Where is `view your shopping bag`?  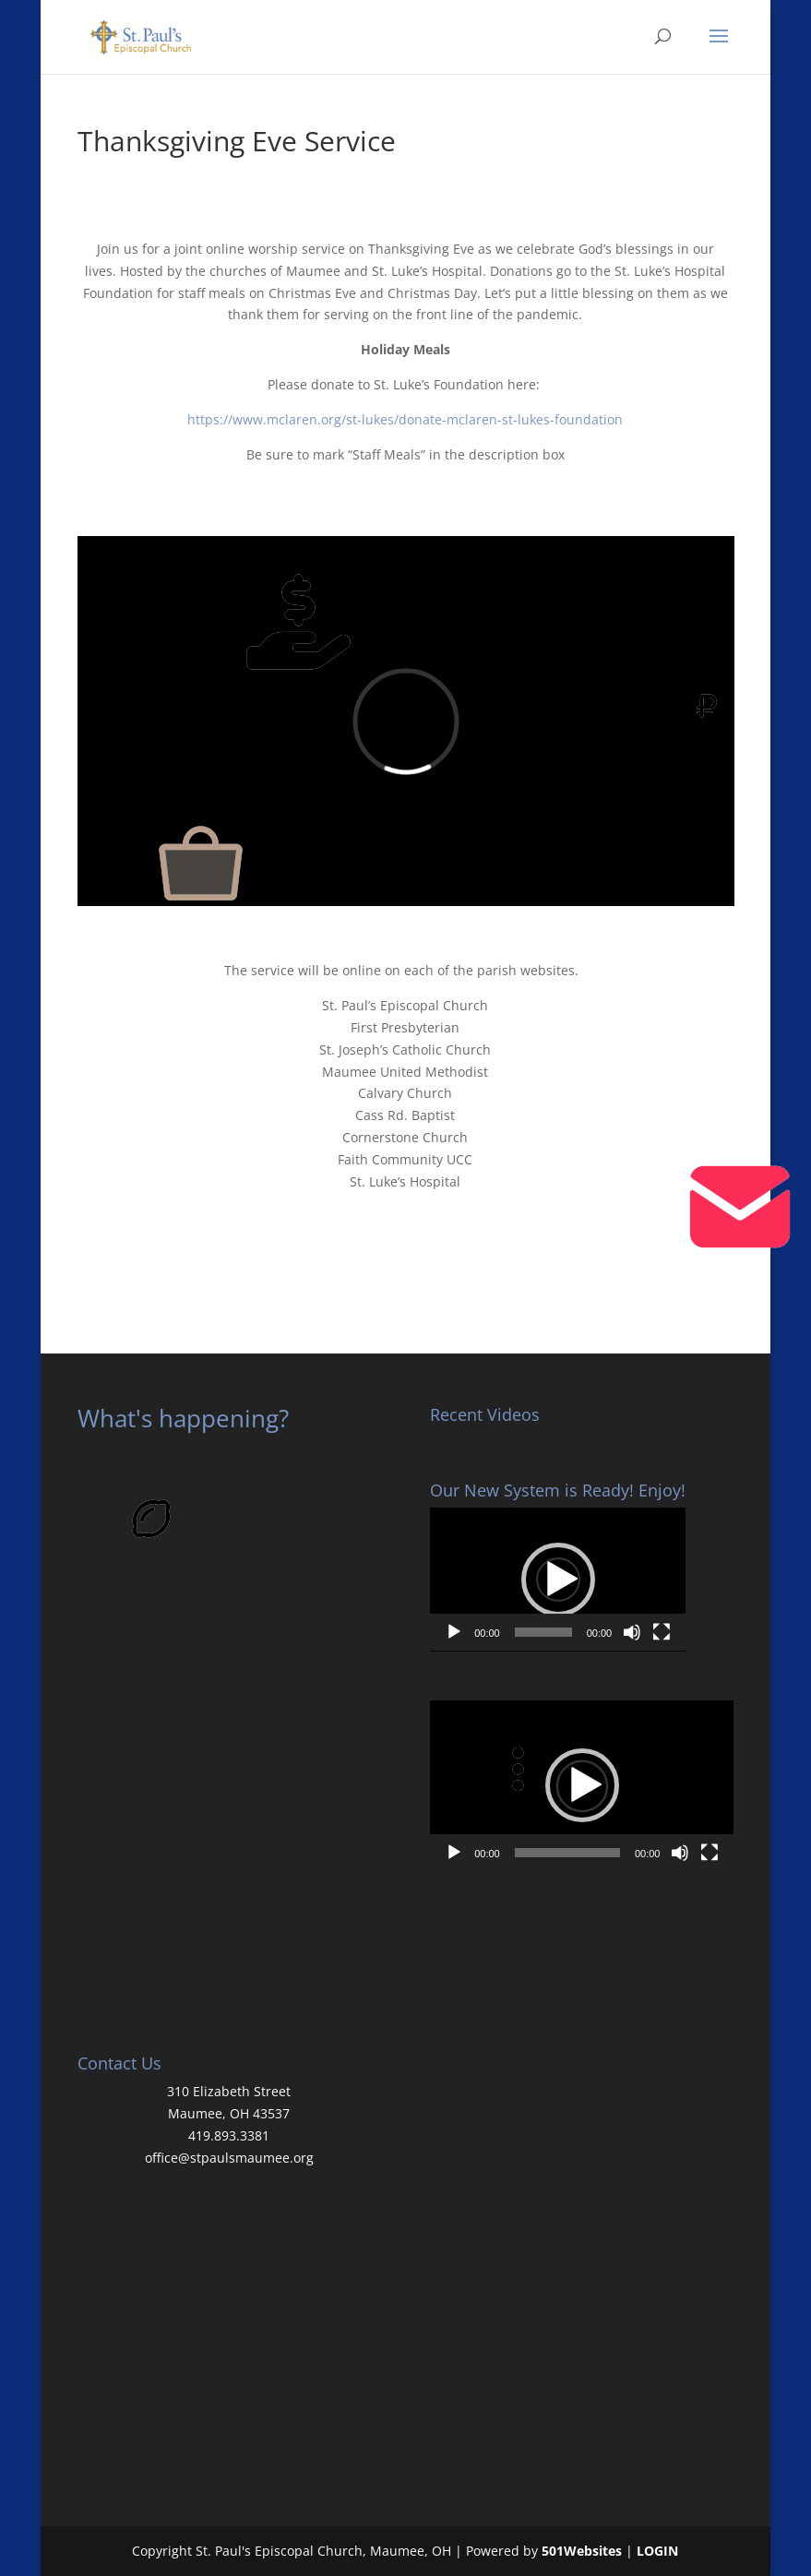
view your shopping bag is located at coordinates (200, 867).